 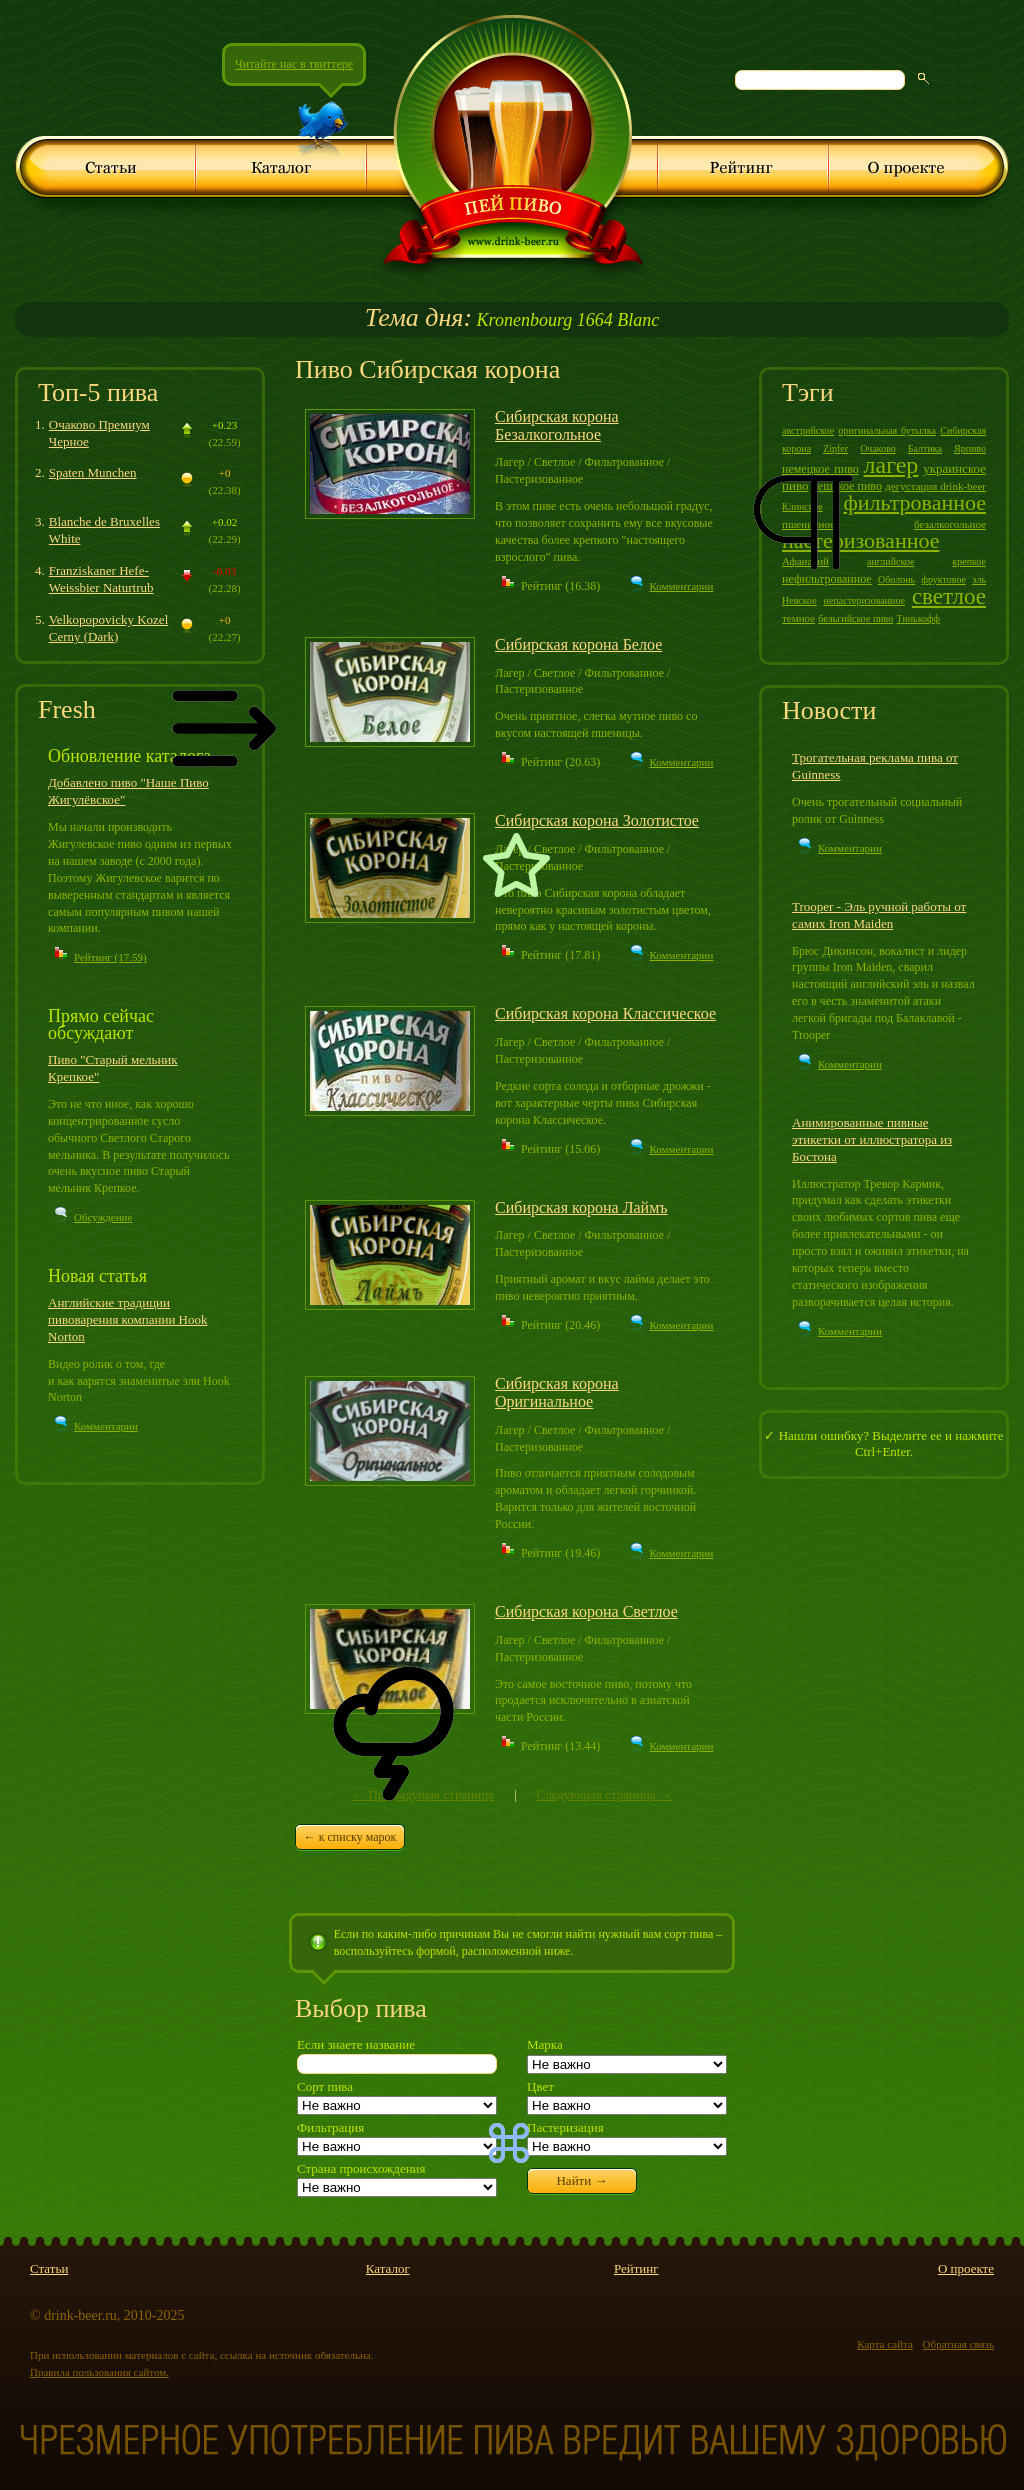 I want to click on command key shortcut indicator, so click(x=509, y=2143).